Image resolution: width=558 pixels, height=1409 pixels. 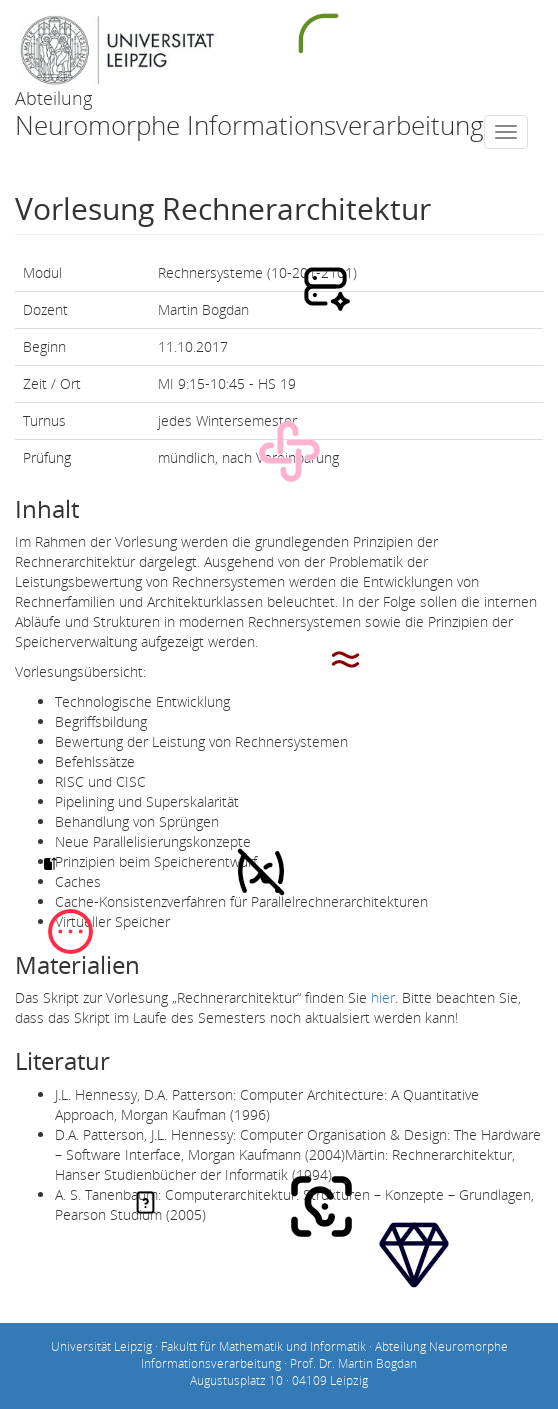 What do you see at coordinates (50, 864) in the screenshot?
I see `auto-fit content to top of container` at bounding box center [50, 864].